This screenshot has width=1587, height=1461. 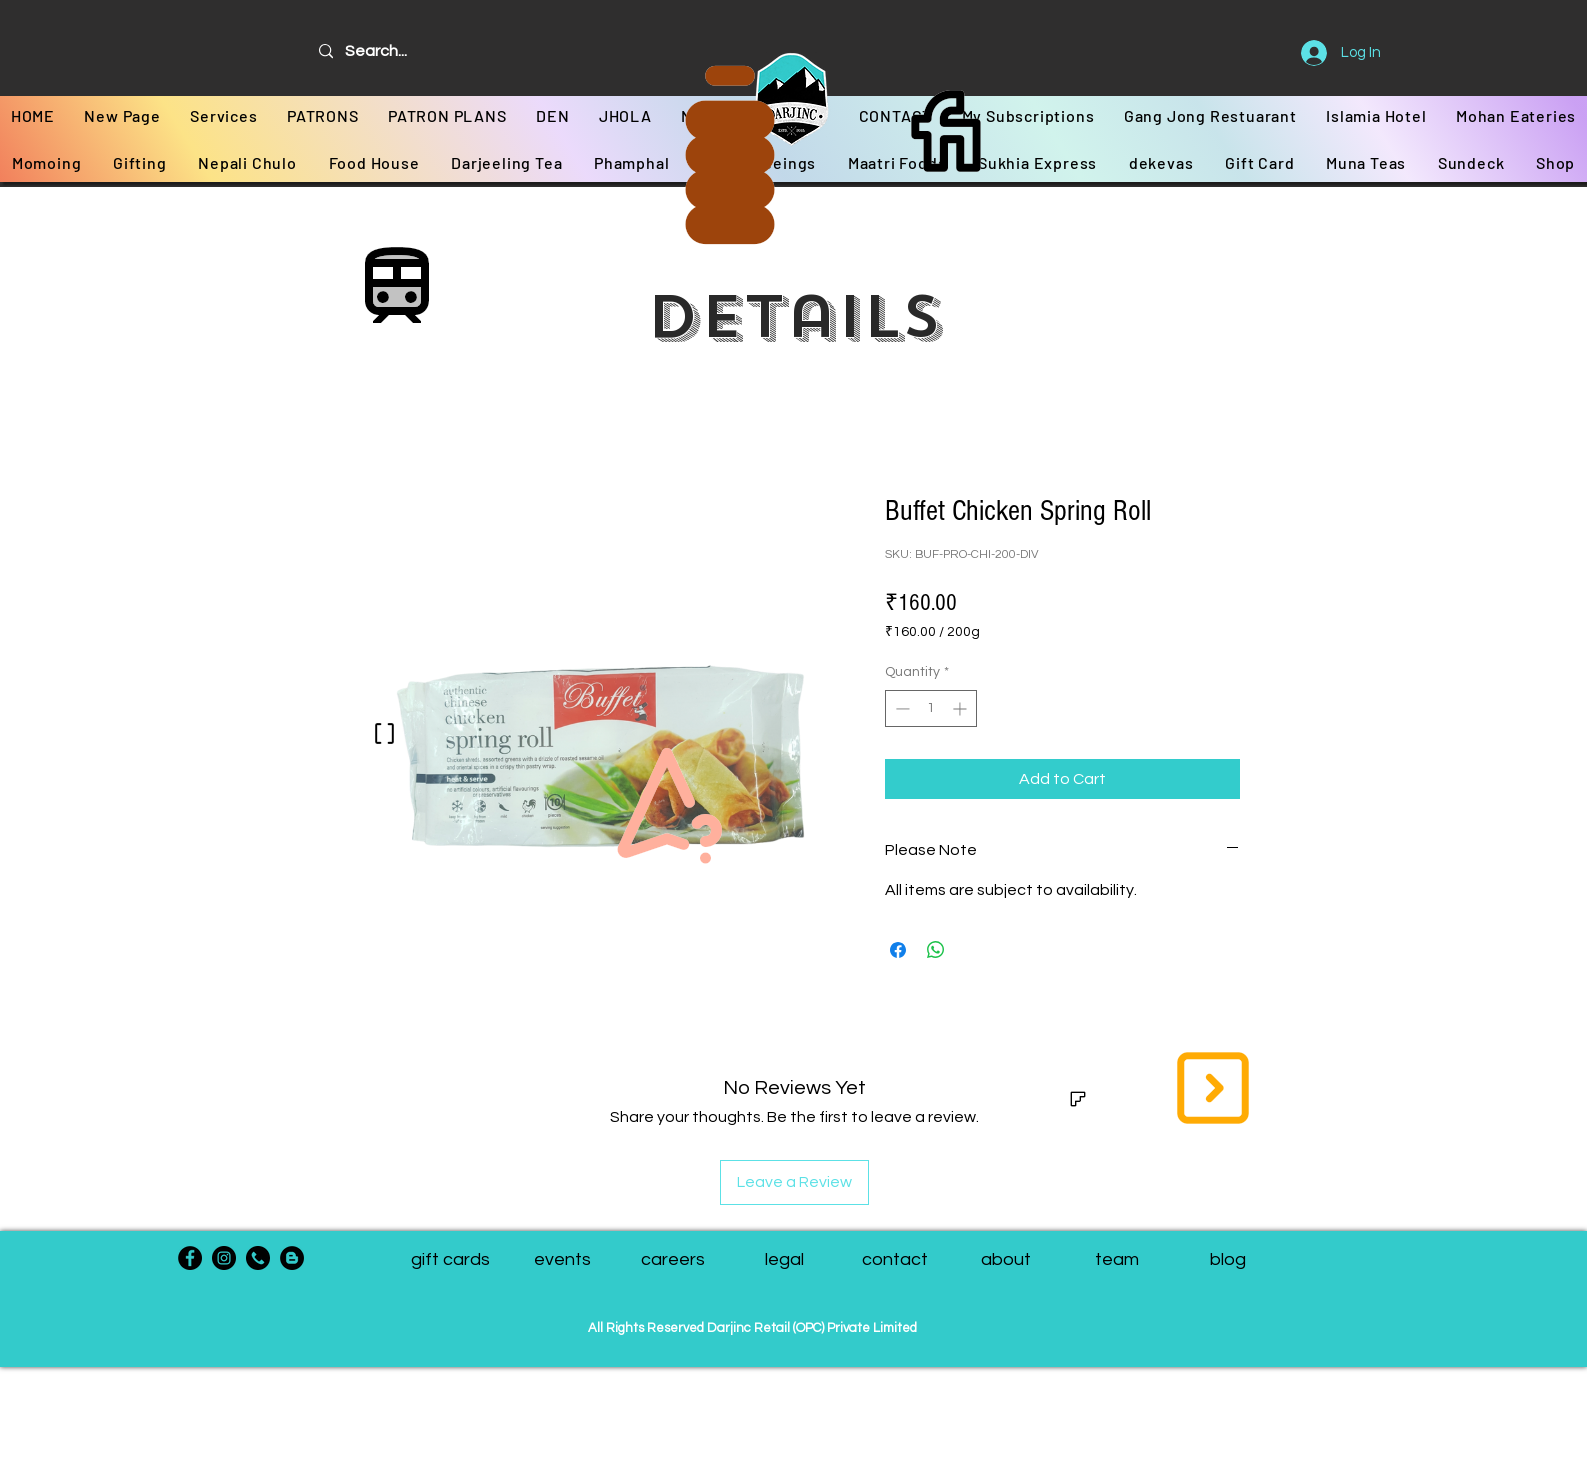 I want to click on track your water intake, so click(x=730, y=155).